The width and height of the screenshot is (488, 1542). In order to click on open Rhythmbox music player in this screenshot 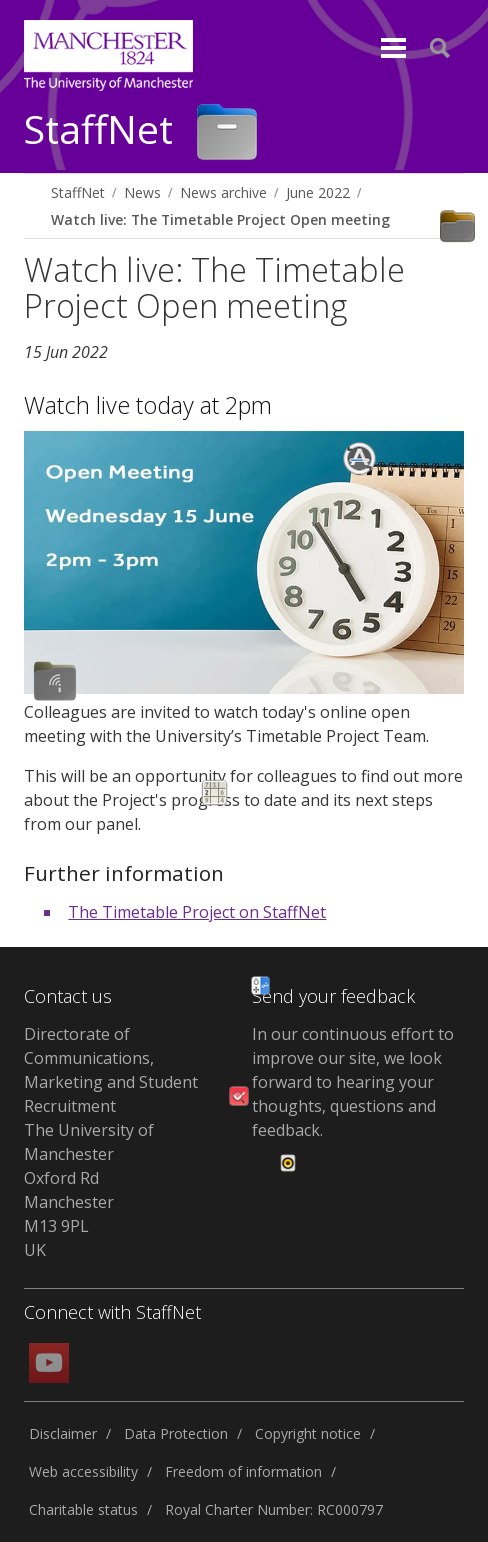, I will do `click(288, 1163)`.